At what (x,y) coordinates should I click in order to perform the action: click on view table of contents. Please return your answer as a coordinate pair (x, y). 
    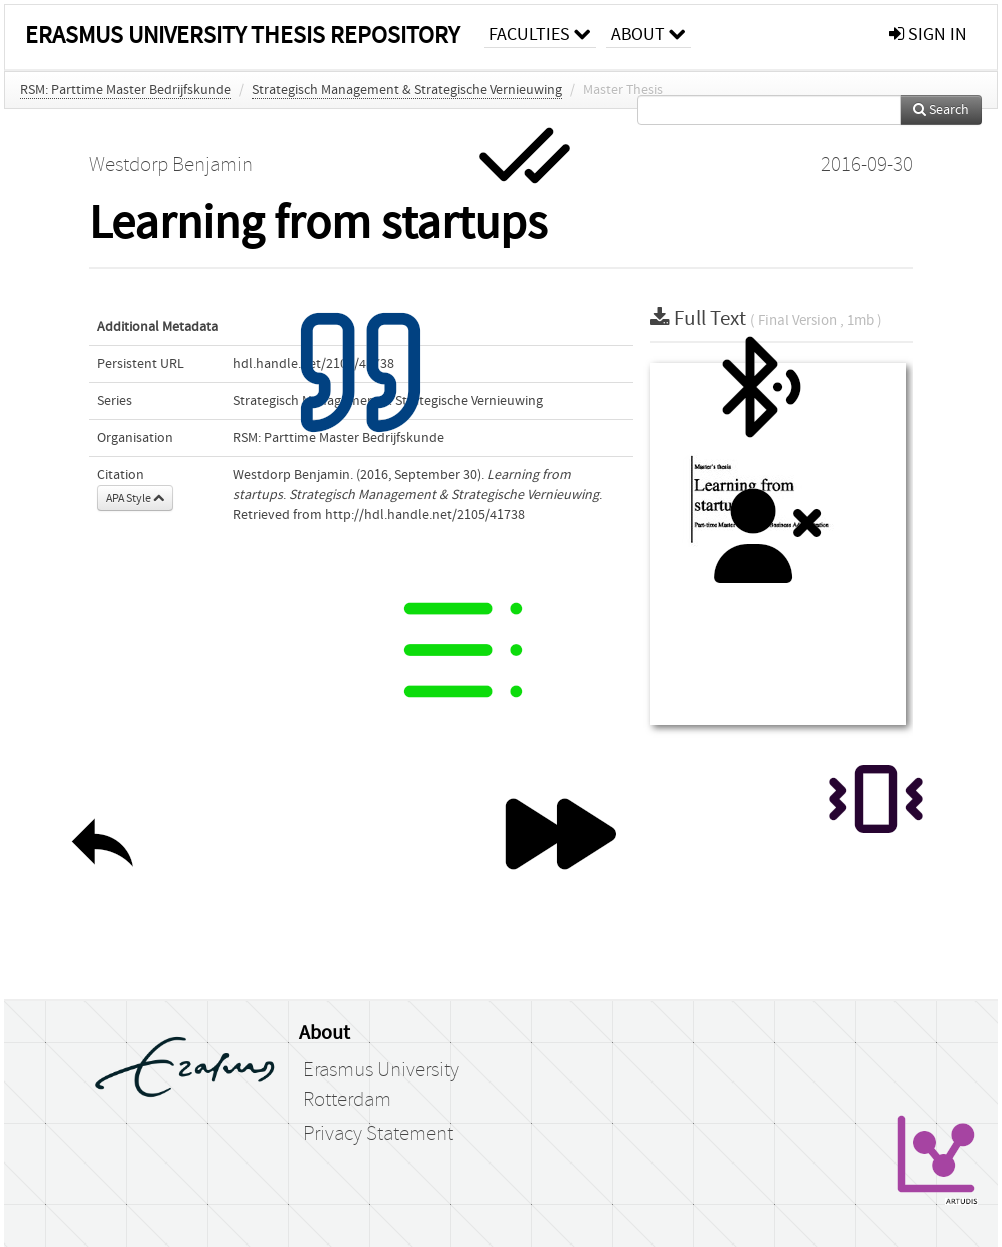
    Looking at the image, I should click on (463, 650).